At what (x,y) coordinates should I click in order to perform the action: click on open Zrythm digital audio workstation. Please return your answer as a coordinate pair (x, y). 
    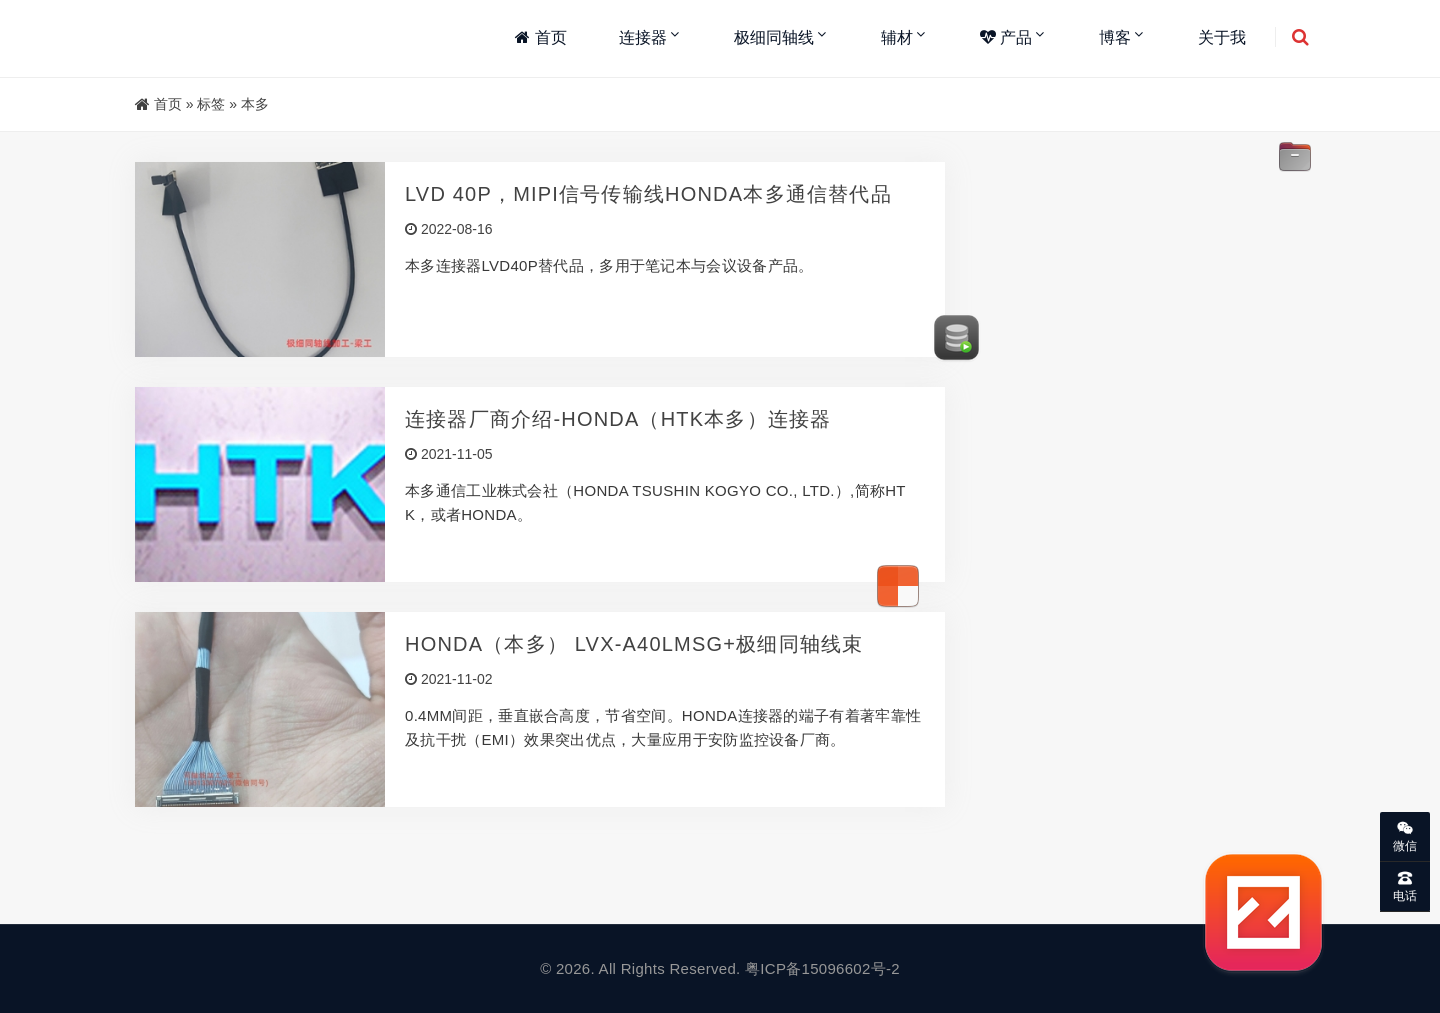
    Looking at the image, I should click on (1263, 912).